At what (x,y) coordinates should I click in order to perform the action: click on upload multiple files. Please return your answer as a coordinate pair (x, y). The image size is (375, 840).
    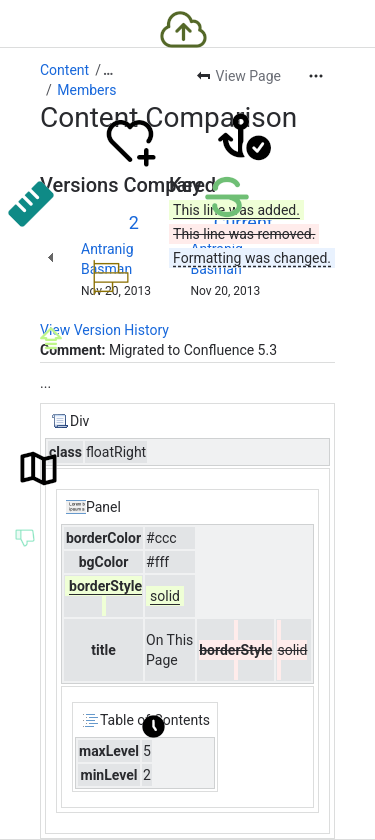
    Looking at the image, I should click on (51, 339).